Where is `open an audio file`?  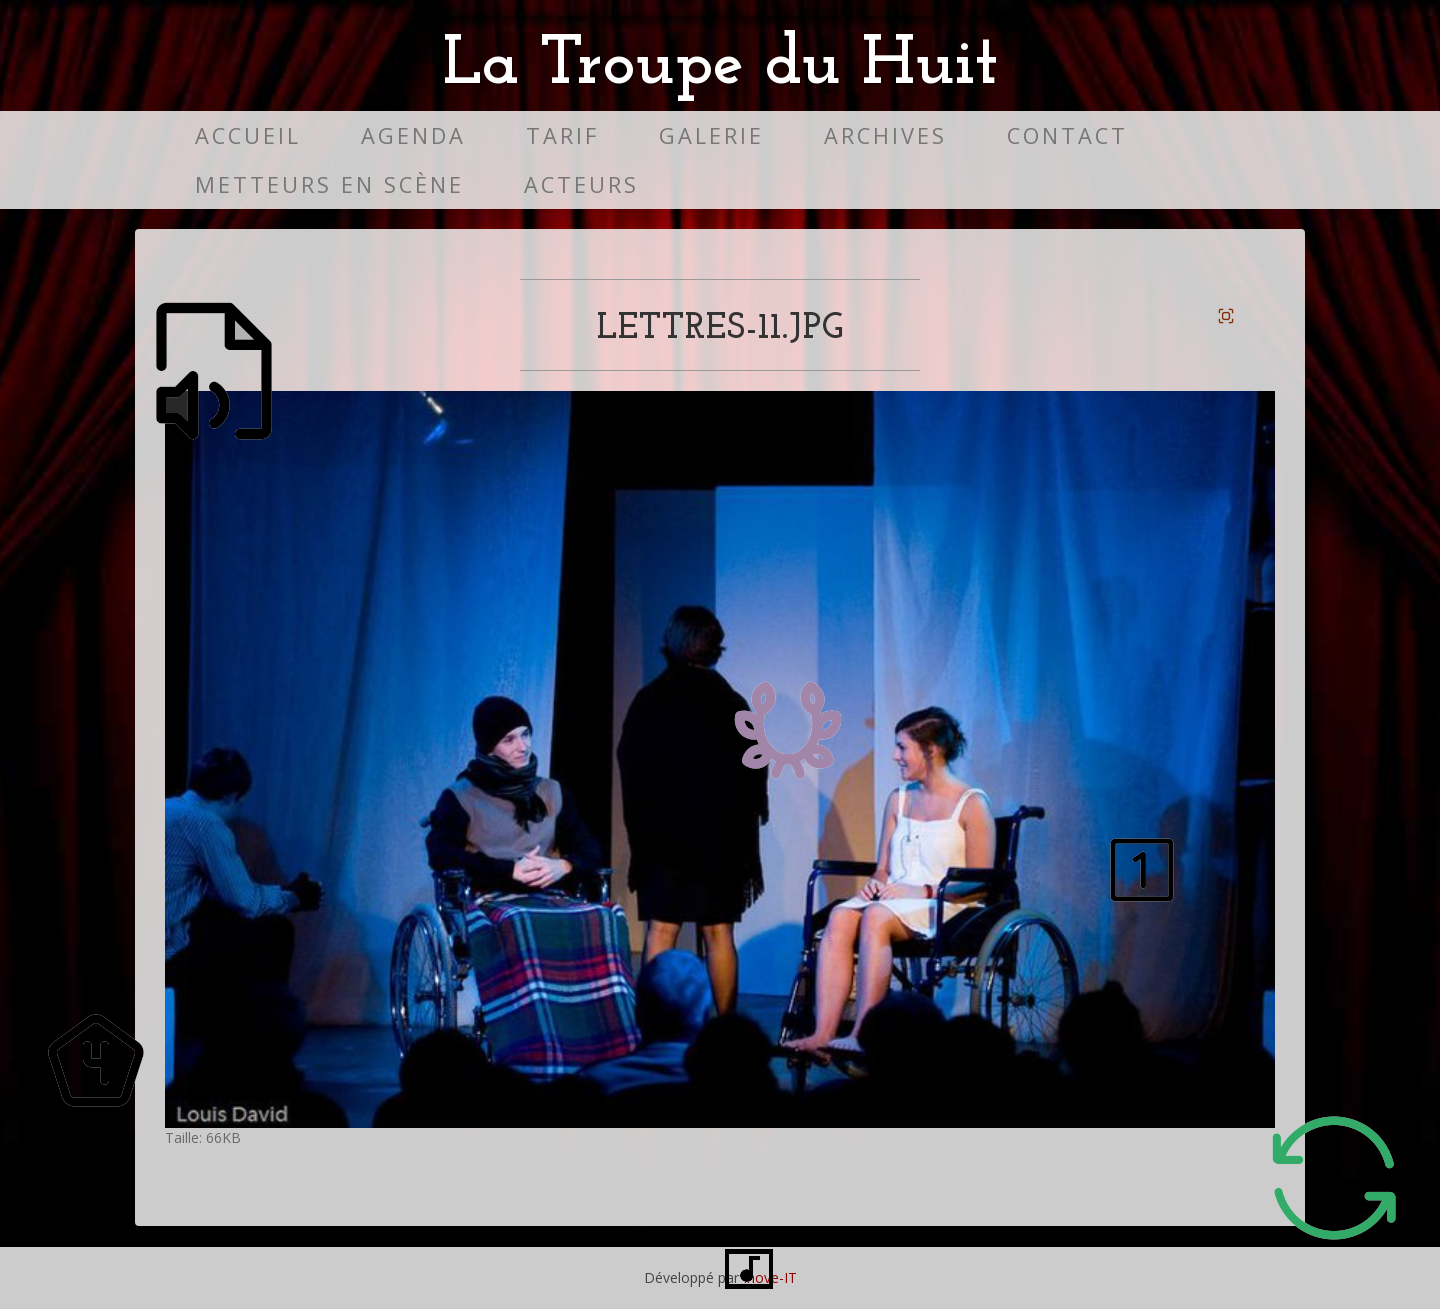 open an audio file is located at coordinates (214, 371).